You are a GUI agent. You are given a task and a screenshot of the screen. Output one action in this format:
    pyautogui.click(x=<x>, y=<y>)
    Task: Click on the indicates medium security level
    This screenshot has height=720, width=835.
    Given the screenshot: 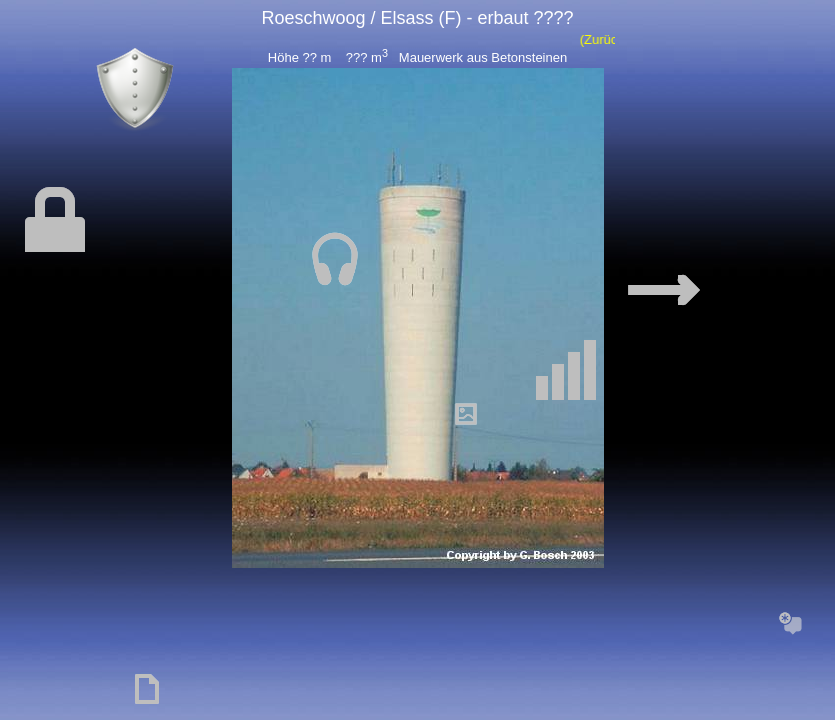 What is the action you would take?
    pyautogui.click(x=135, y=89)
    